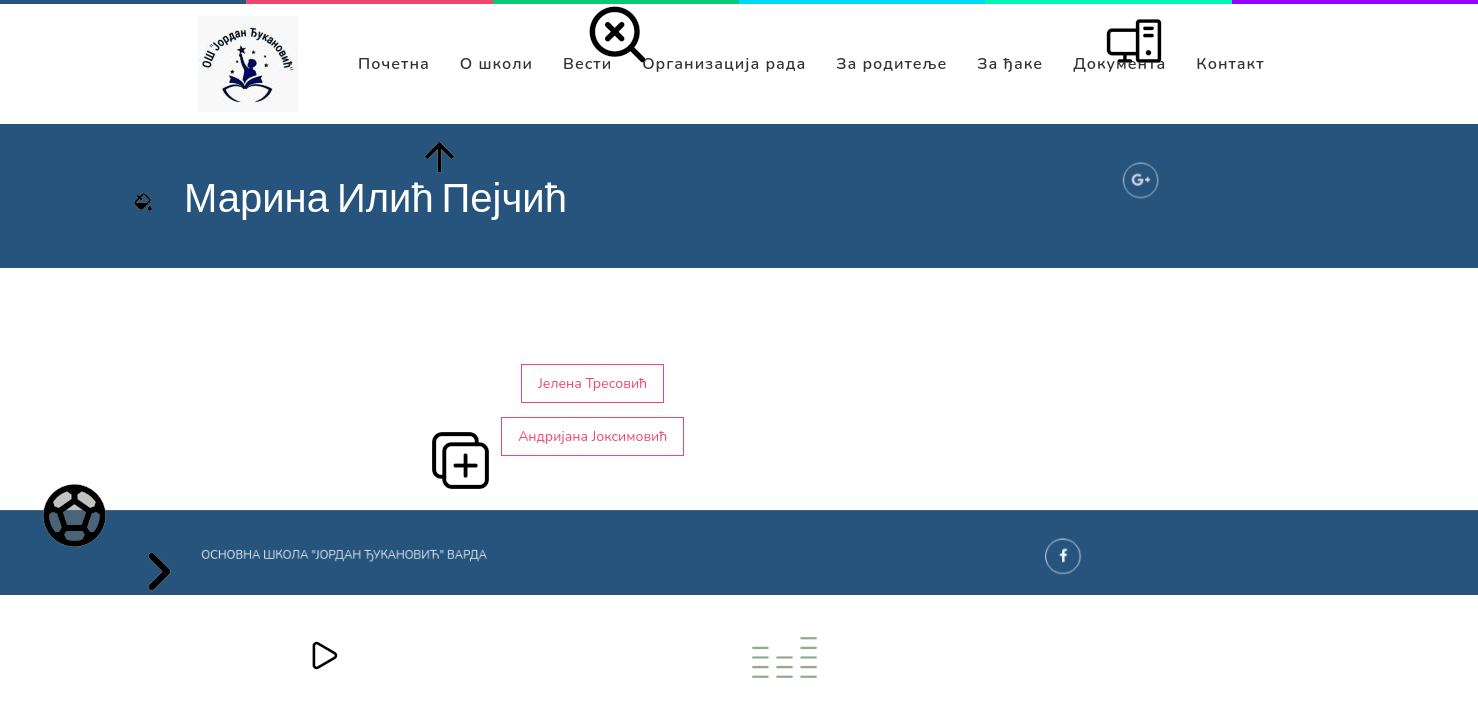  Describe the element at coordinates (1134, 41) in the screenshot. I see `access desktop computer settings` at that location.